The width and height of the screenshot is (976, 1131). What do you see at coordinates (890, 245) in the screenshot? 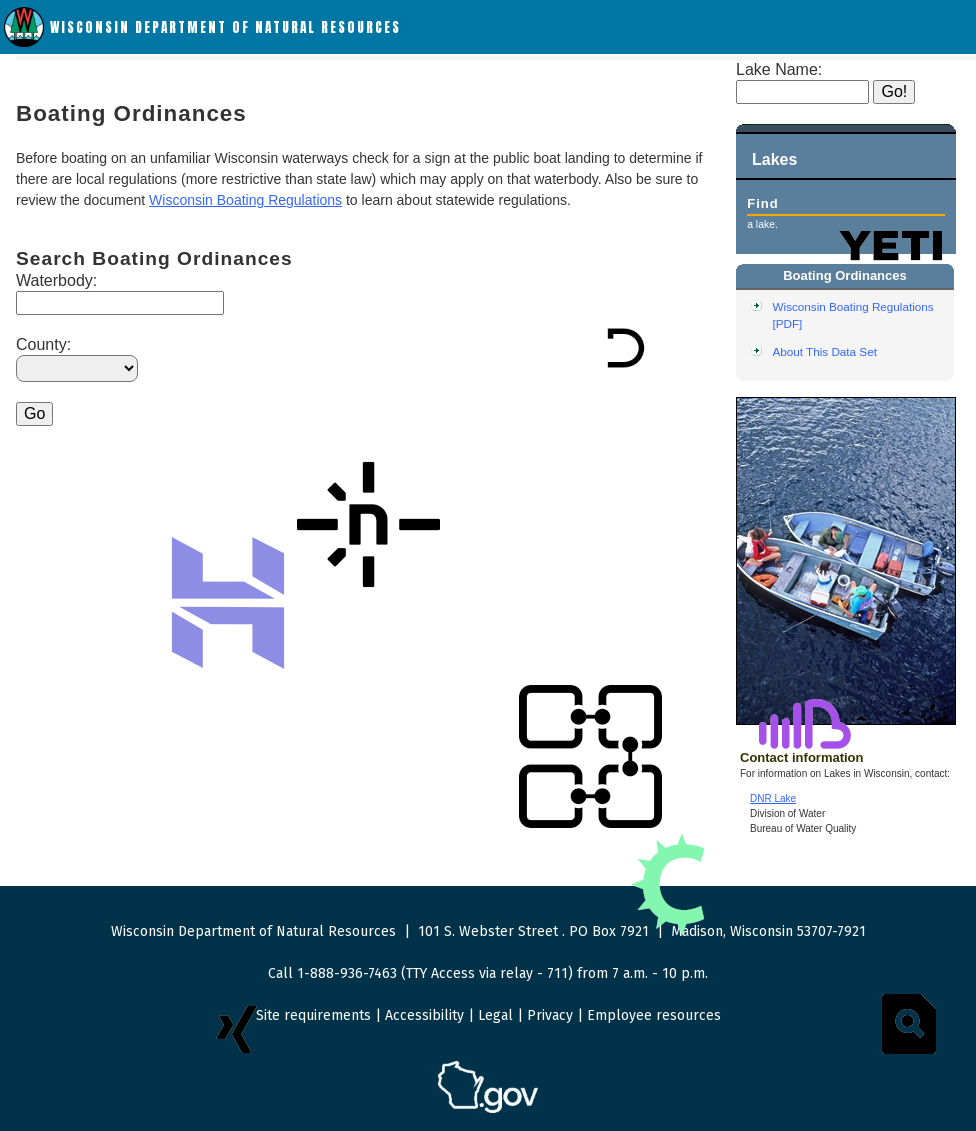
I see `YETI brand logo` at bounding box center [890, 245].